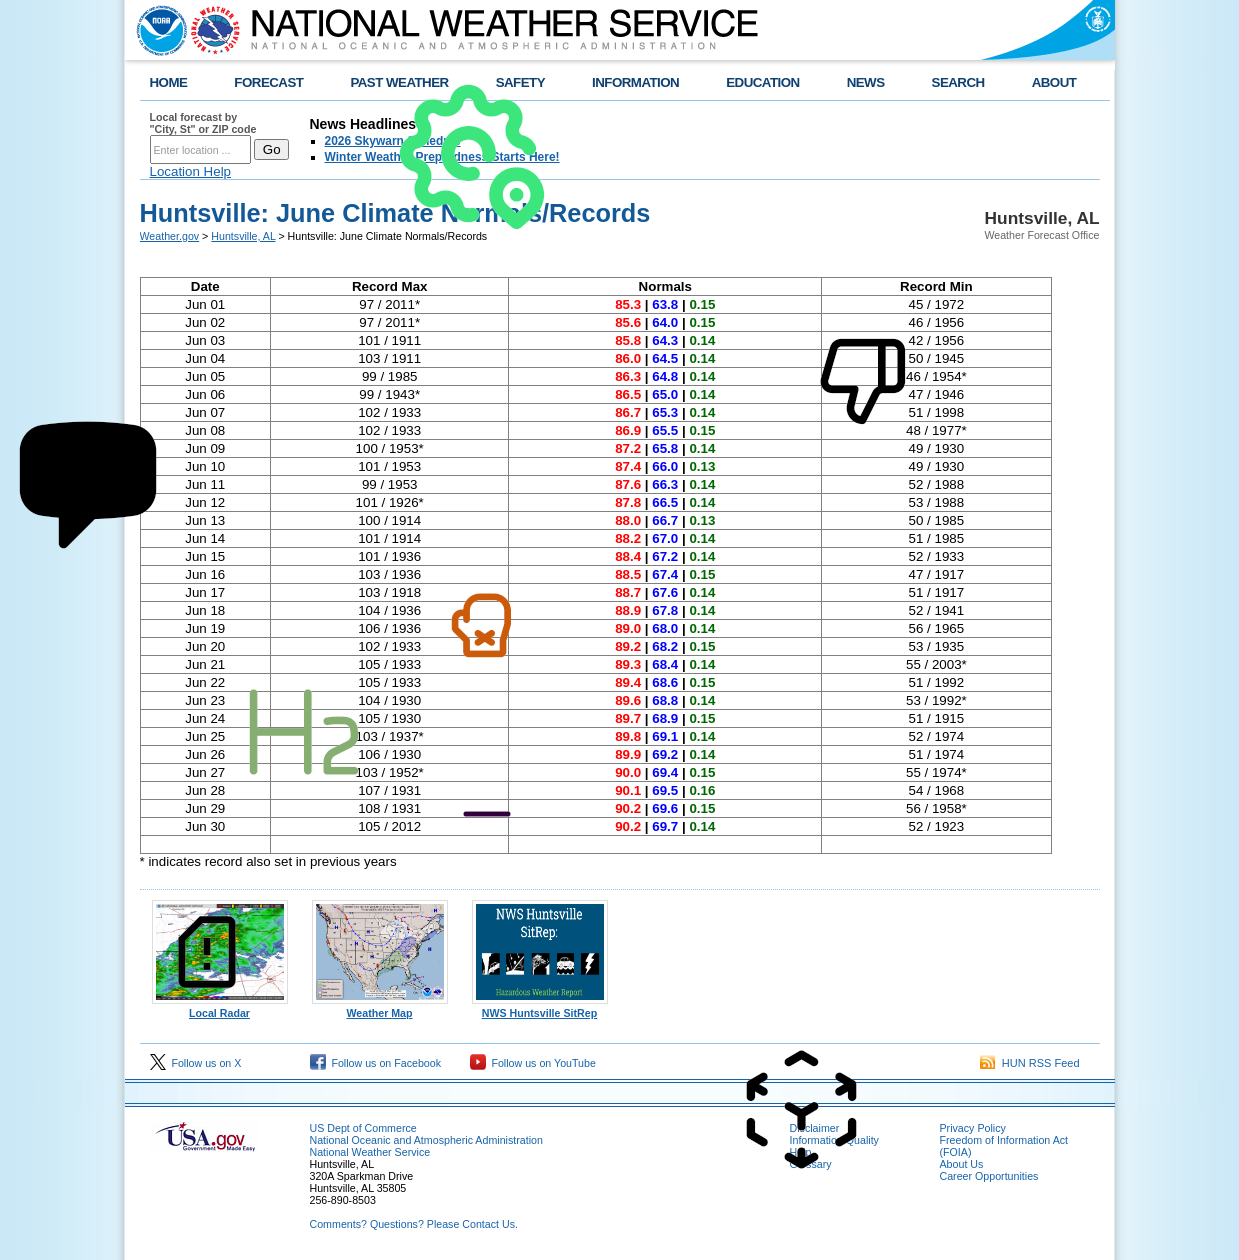  Describe the element at coordinates (207, 952) in the screenshot. I see `sd card storage warning or error` at that location.